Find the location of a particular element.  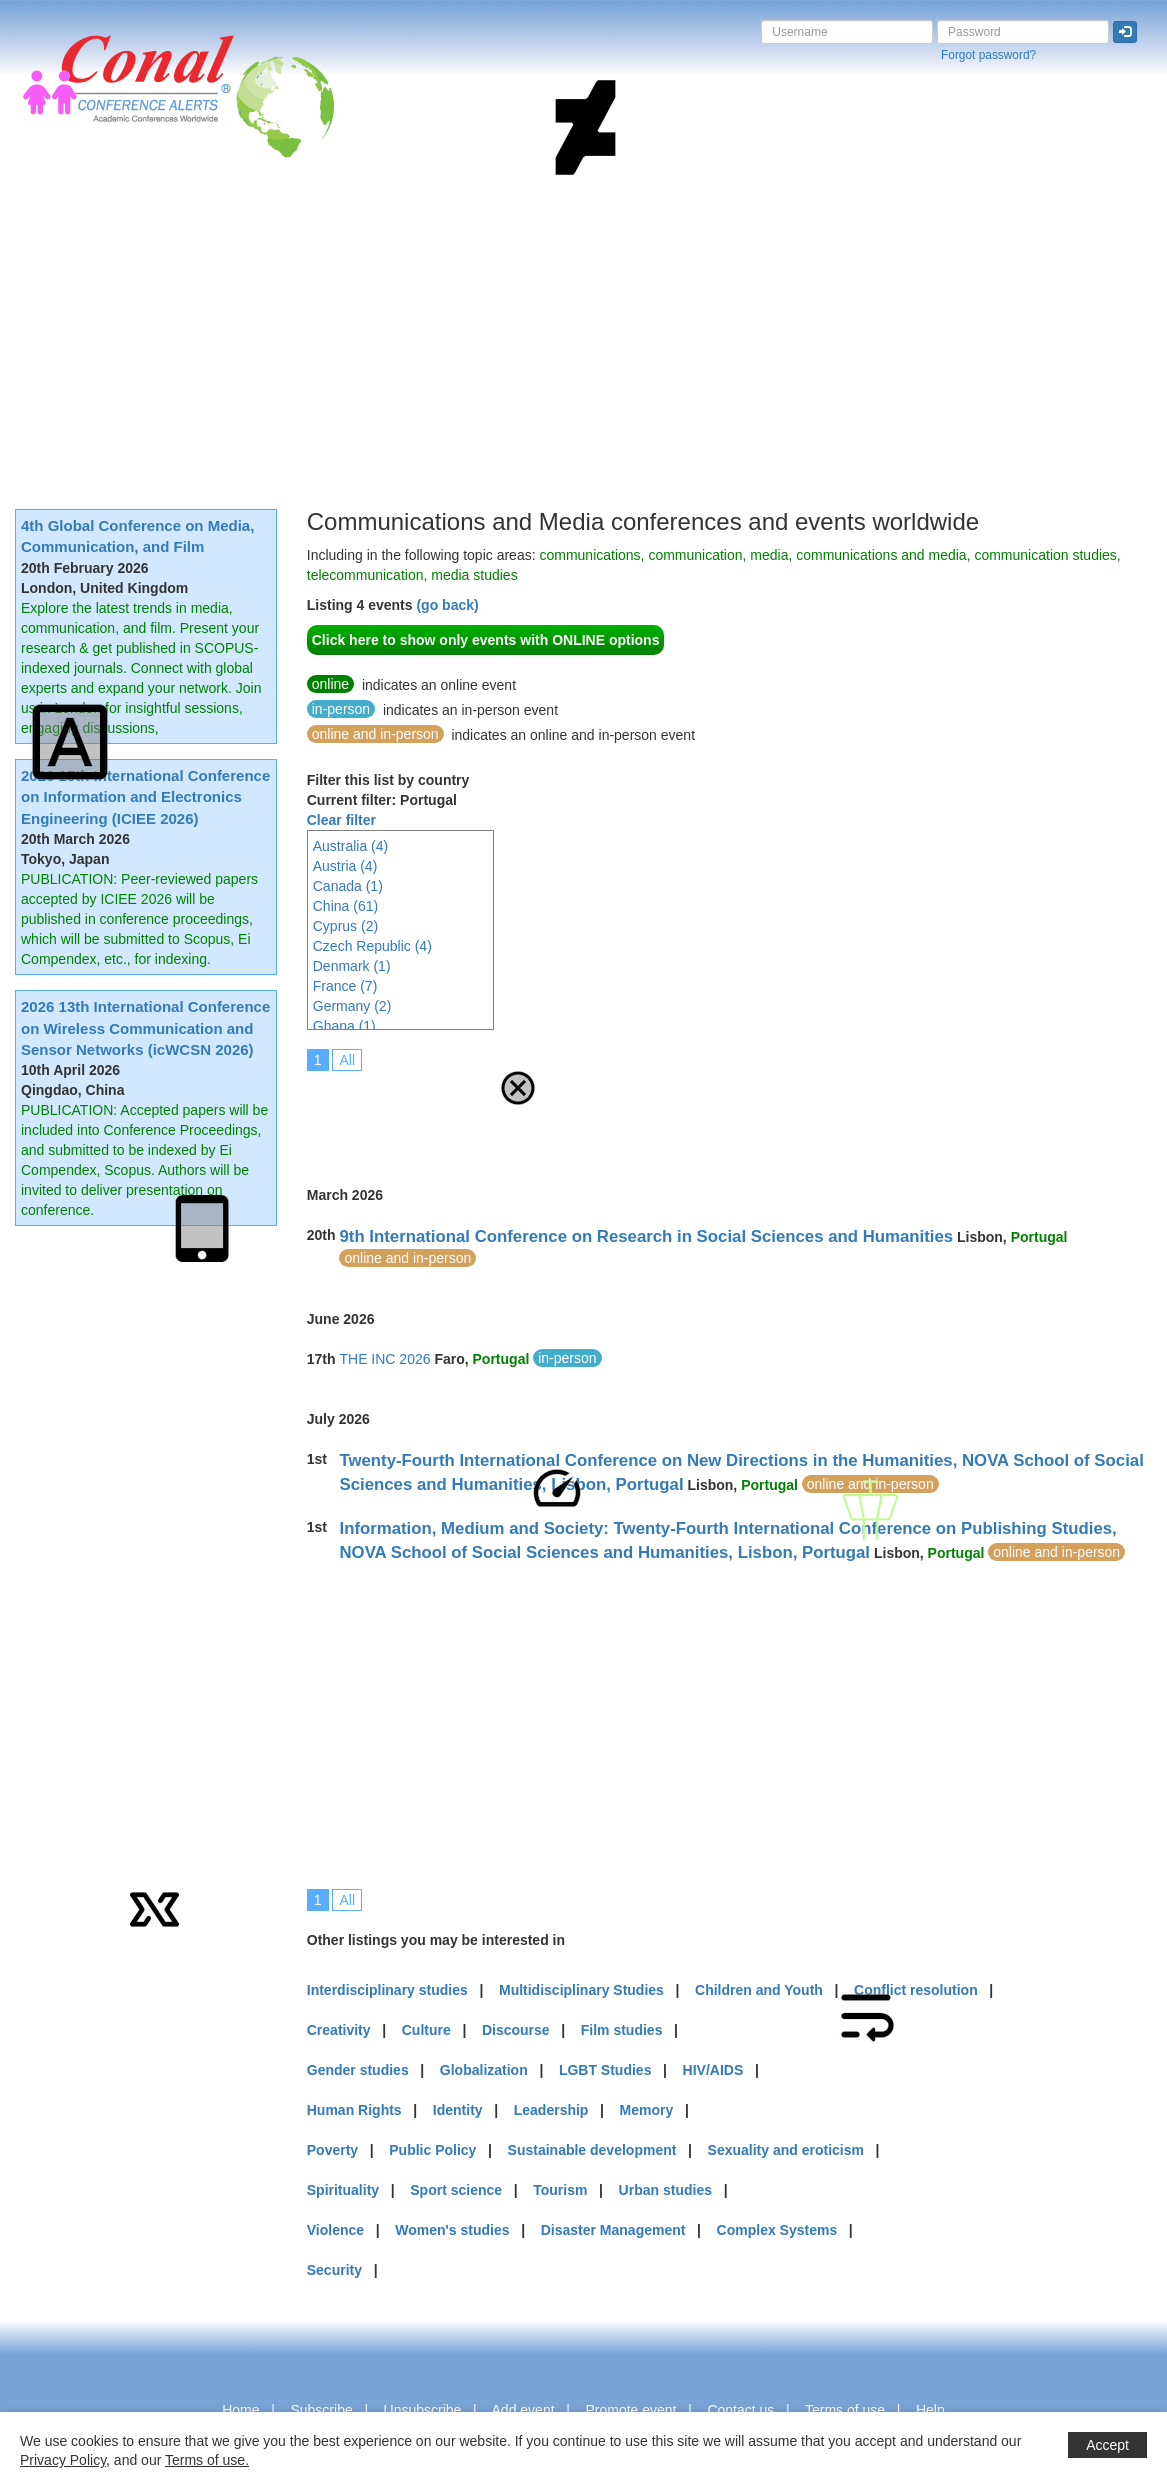

xdeep brand logo is located at coordinates (154, 1909).